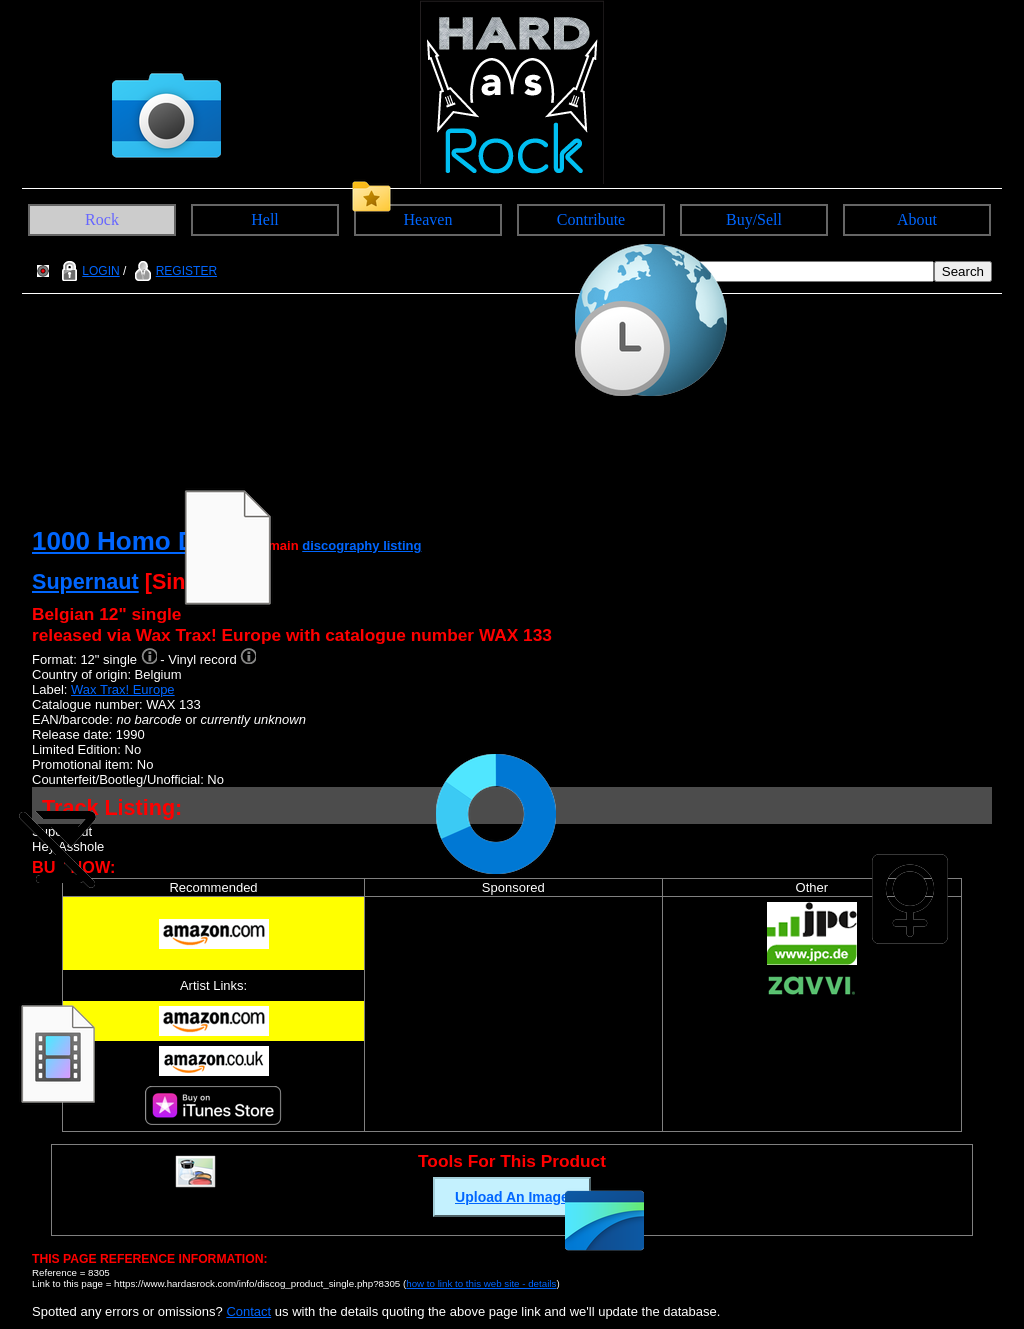  What do you see at coordinates (58, 1054) in the screenshot?
I see `open a video file` at bounding box center [58, 1054].